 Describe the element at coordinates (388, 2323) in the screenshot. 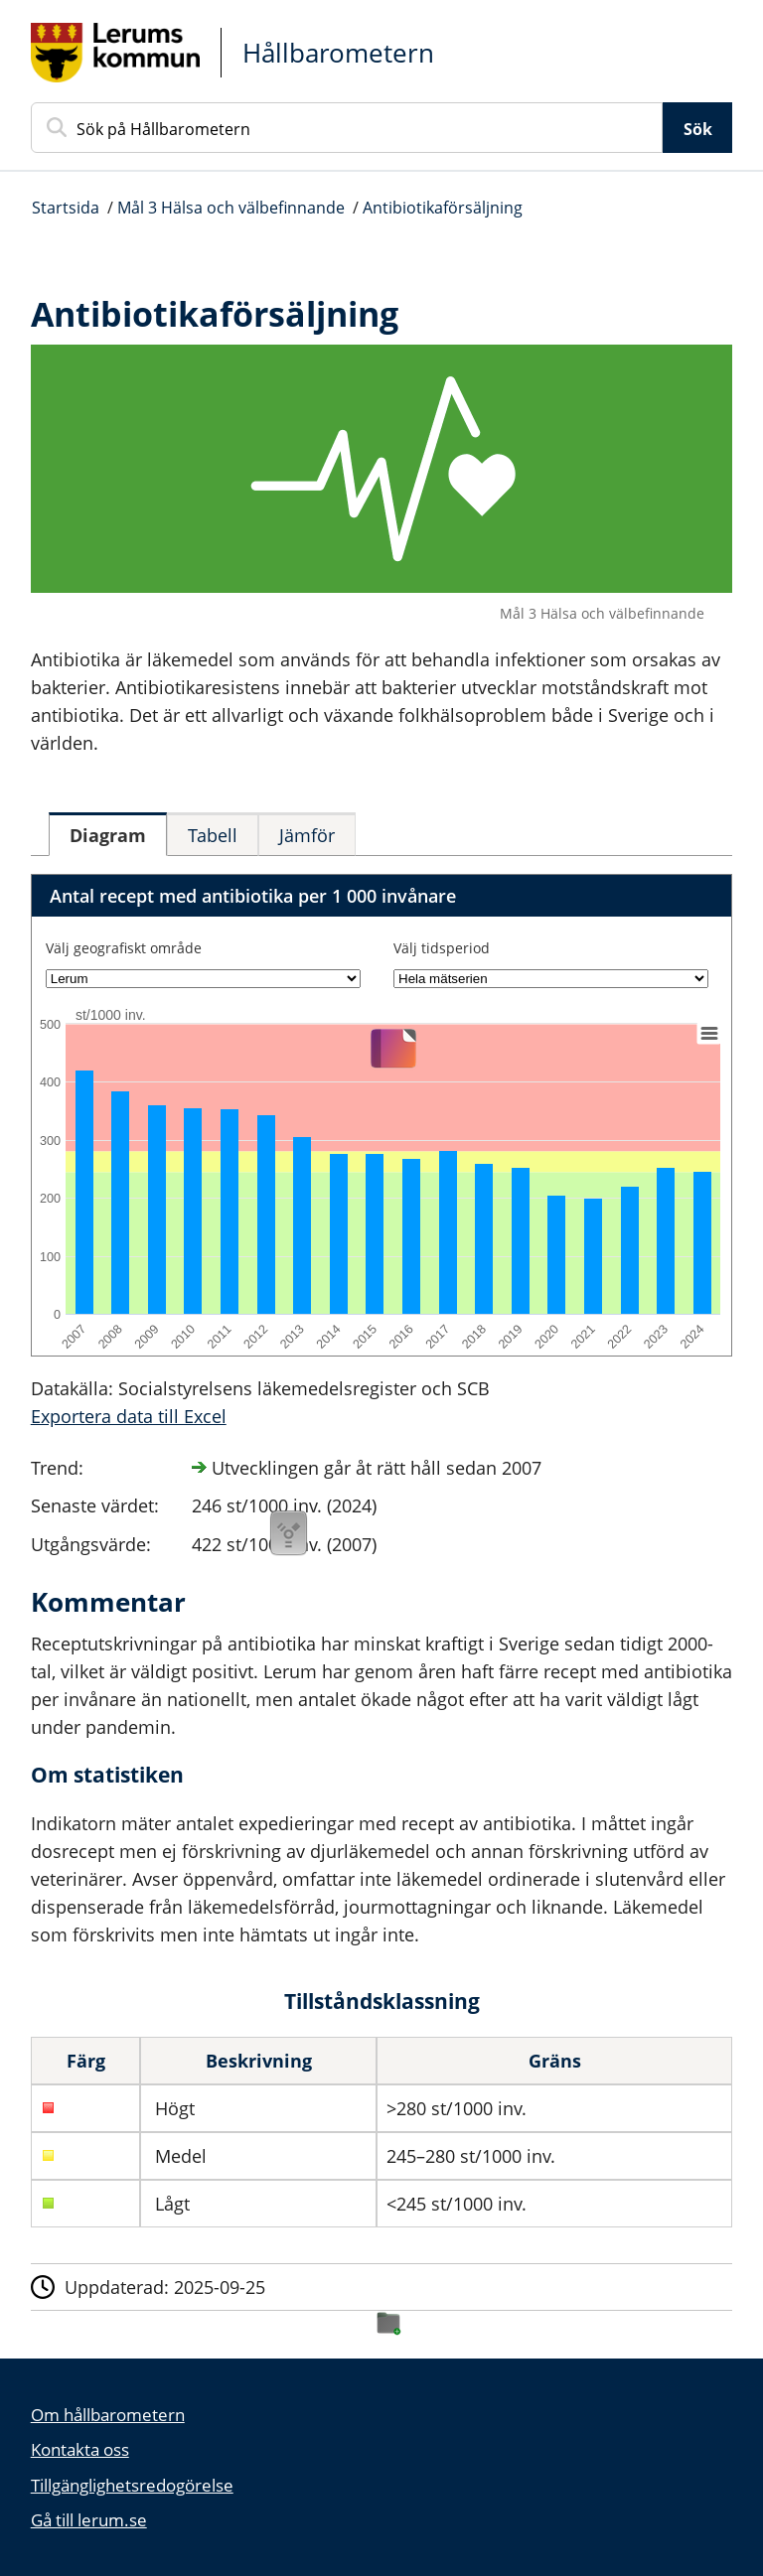

I see `create a new folder` at that location.